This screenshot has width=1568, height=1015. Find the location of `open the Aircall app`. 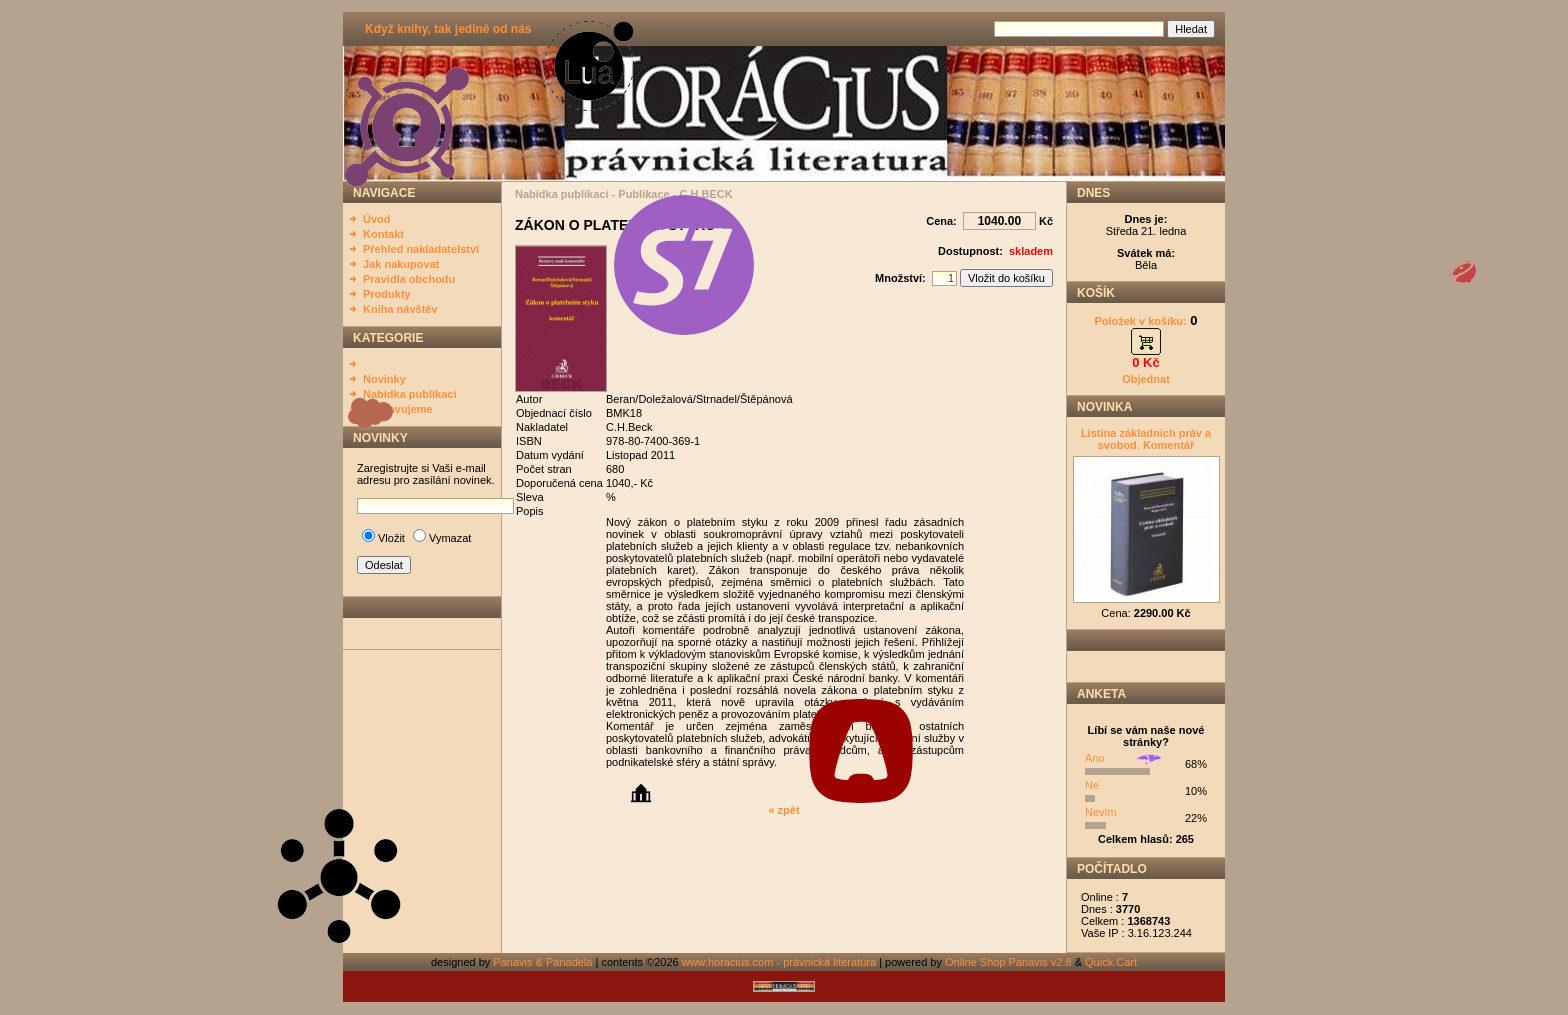

open the Aircall app is located at coordinates (861, 751).